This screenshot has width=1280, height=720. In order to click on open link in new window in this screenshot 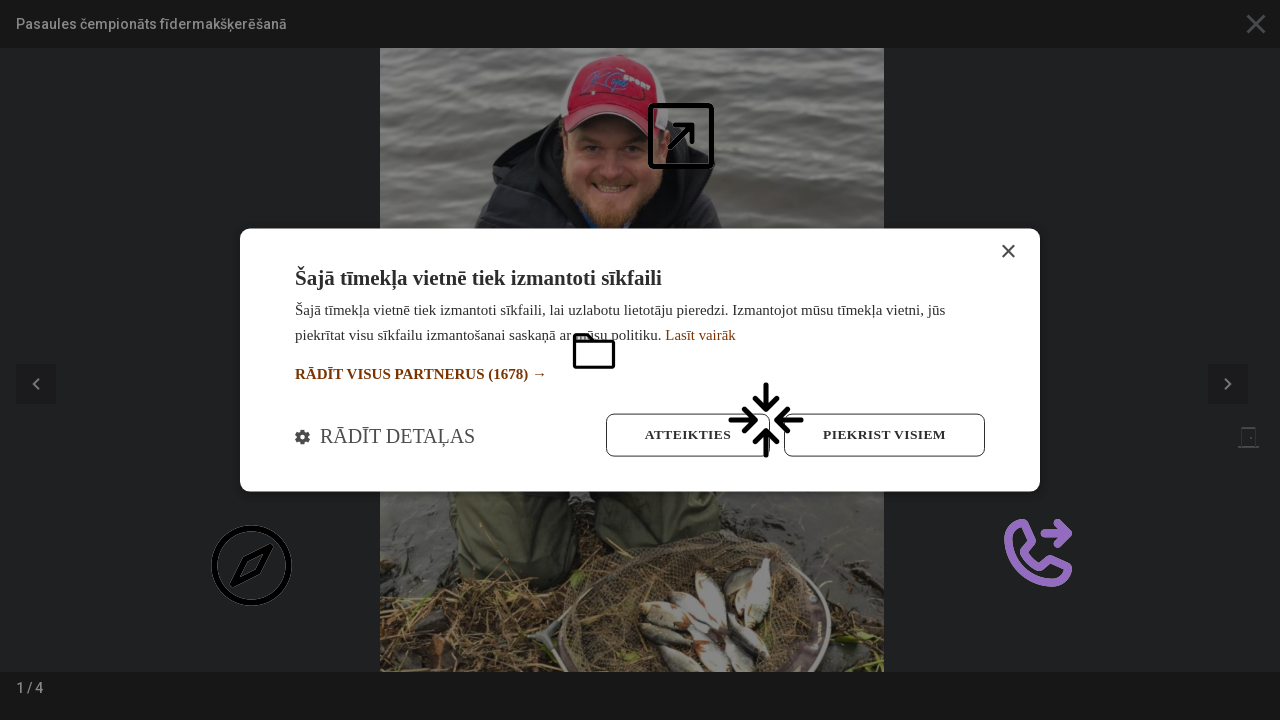, I will do `click(681, 136)`.